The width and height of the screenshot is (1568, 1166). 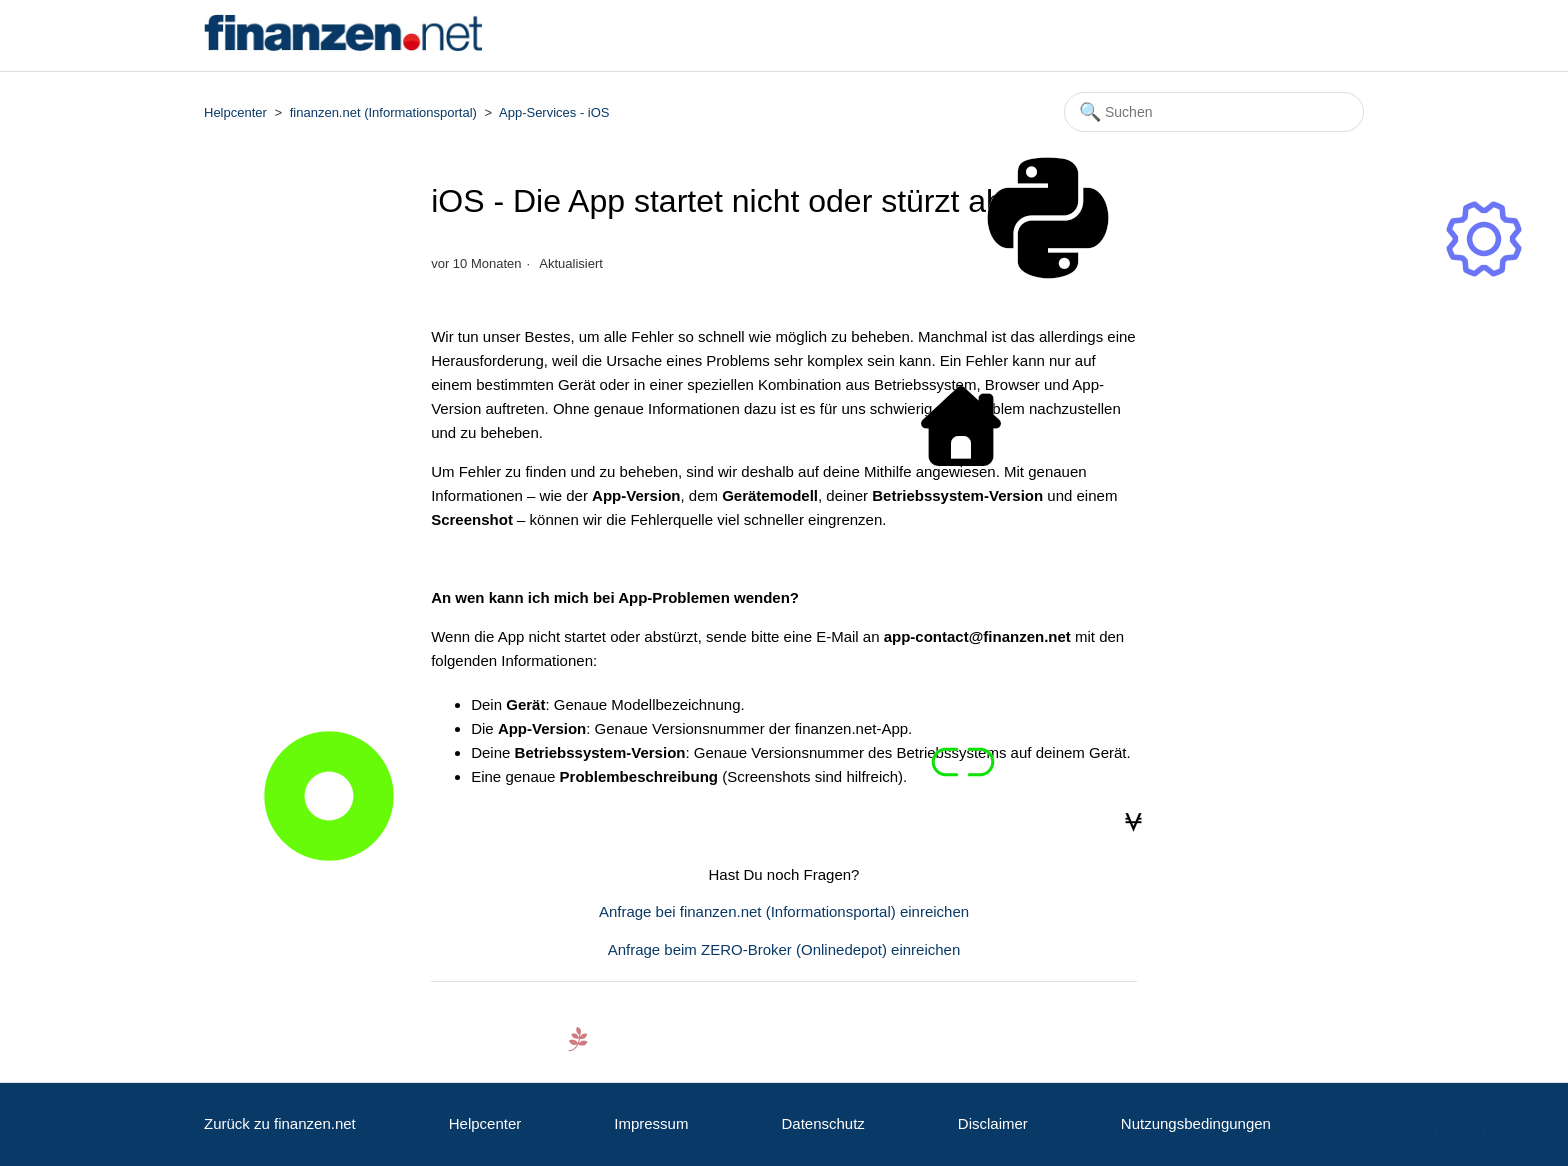 I want to click on unlink or break a connected item, so click(x=963, y=762).